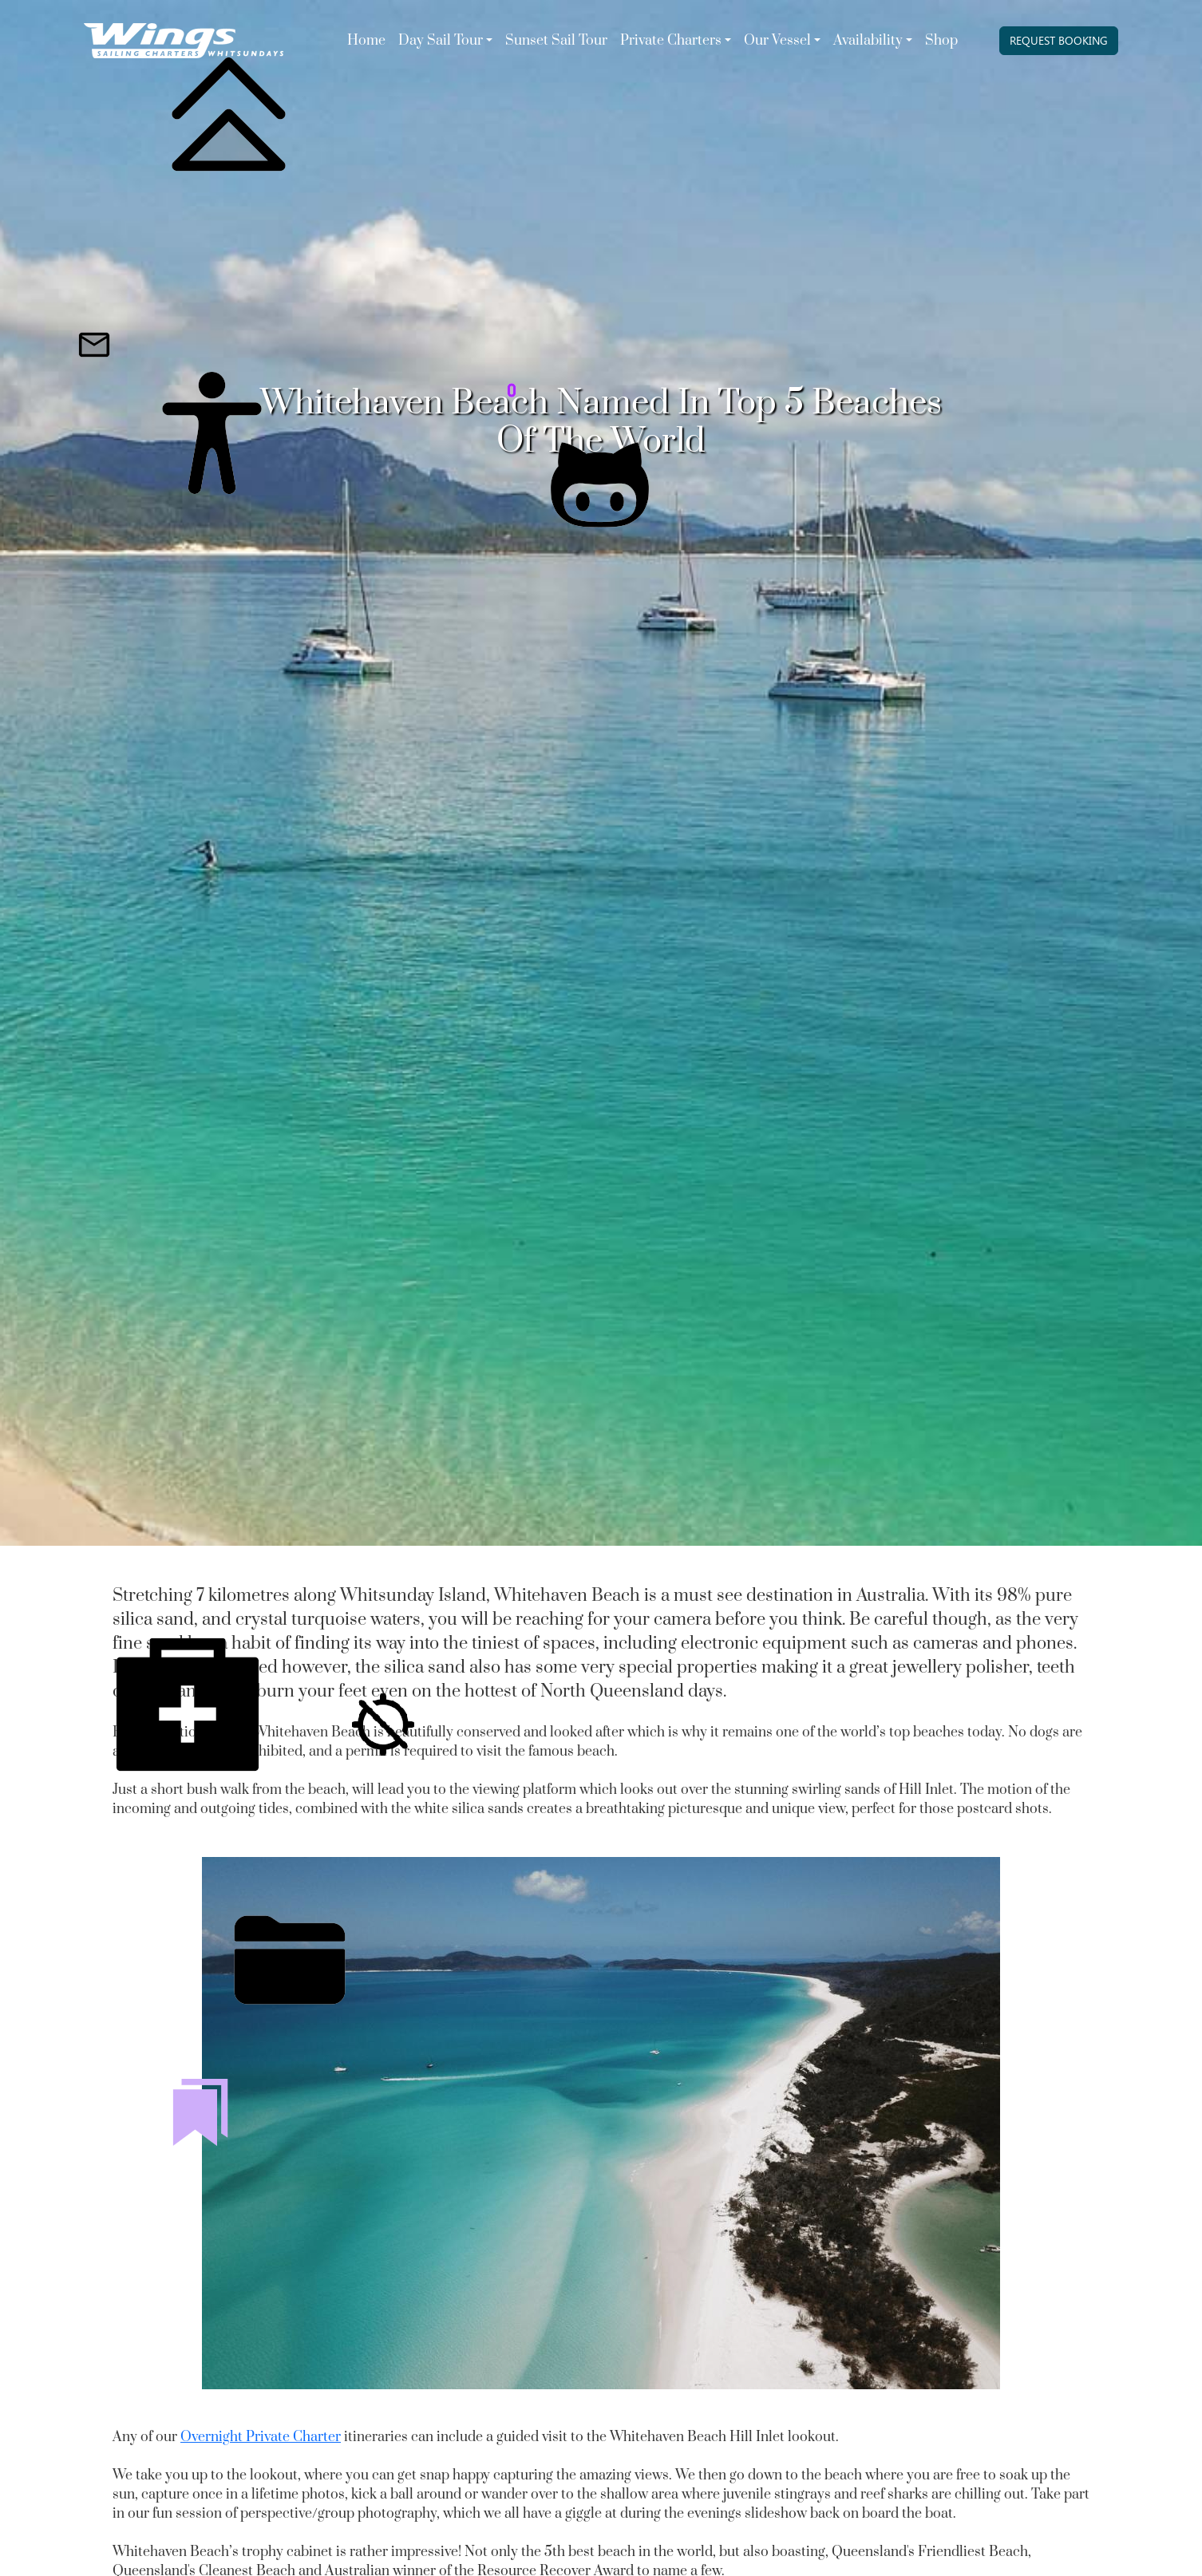 The width and height of the screenshot is (1202, 2576). What do you see at coordinates (94, 345) in the screenshot?
I see `access your email inbox` at bounding box center [94, 345].